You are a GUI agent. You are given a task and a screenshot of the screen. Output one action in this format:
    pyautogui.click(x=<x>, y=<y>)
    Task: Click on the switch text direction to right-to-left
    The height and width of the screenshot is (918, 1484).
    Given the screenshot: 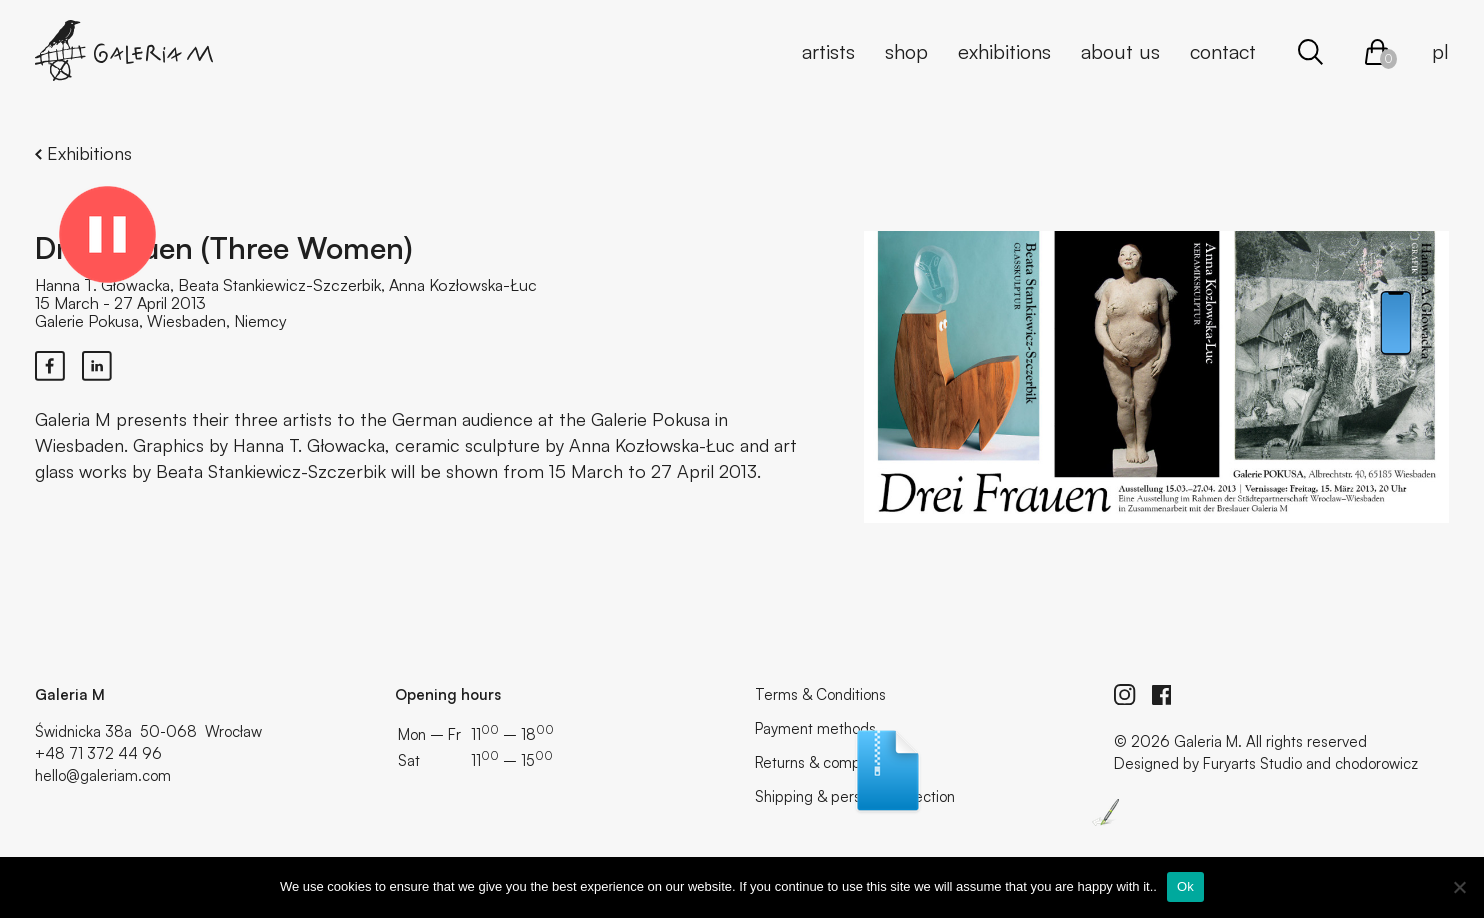 What is the action you would take?
    pyautogui.click(x=1105, y=812)
    